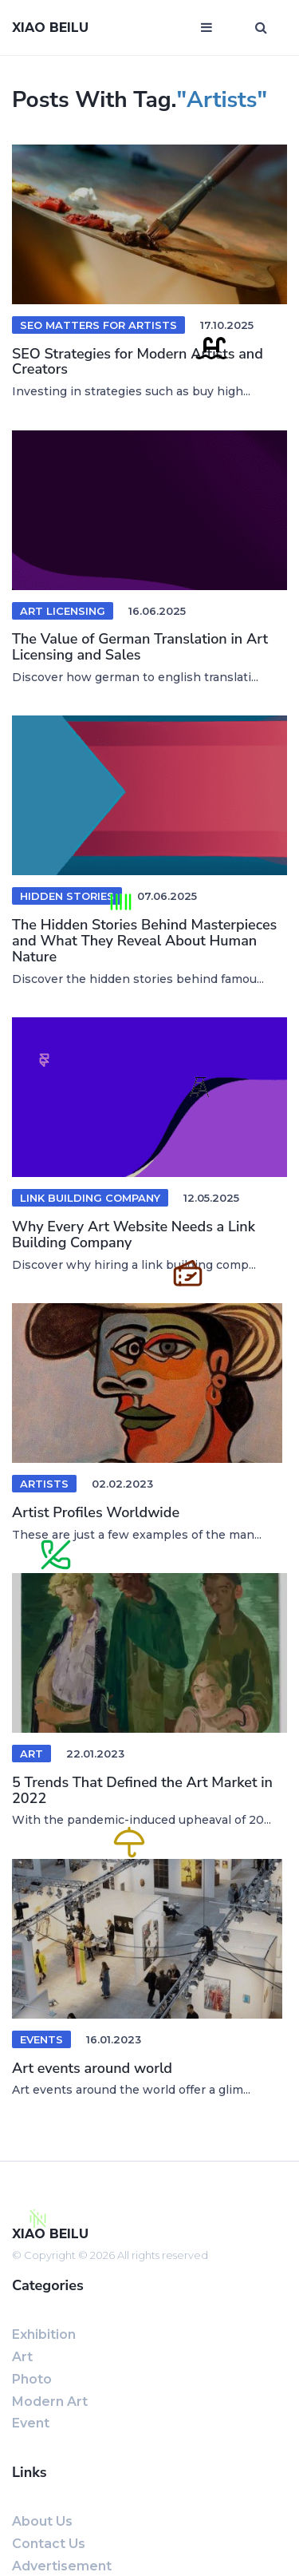  I want to click on mute or disable phone calls, so click(56, 1555).